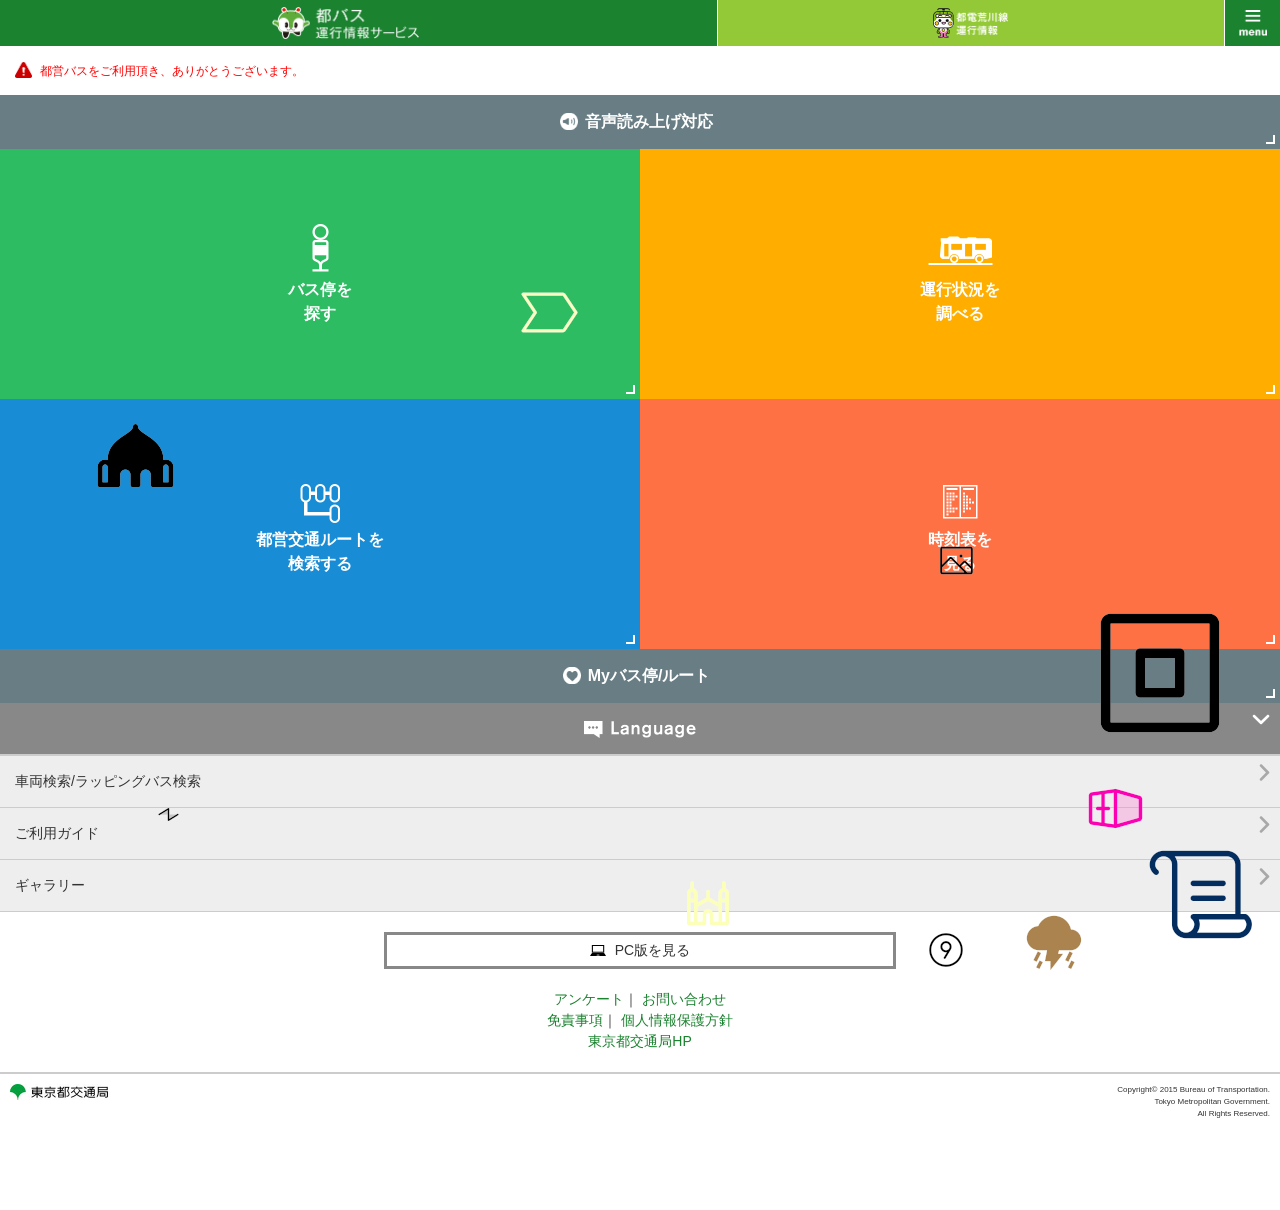  I want to click on apply a label or tag to an item, so click(547, 312).